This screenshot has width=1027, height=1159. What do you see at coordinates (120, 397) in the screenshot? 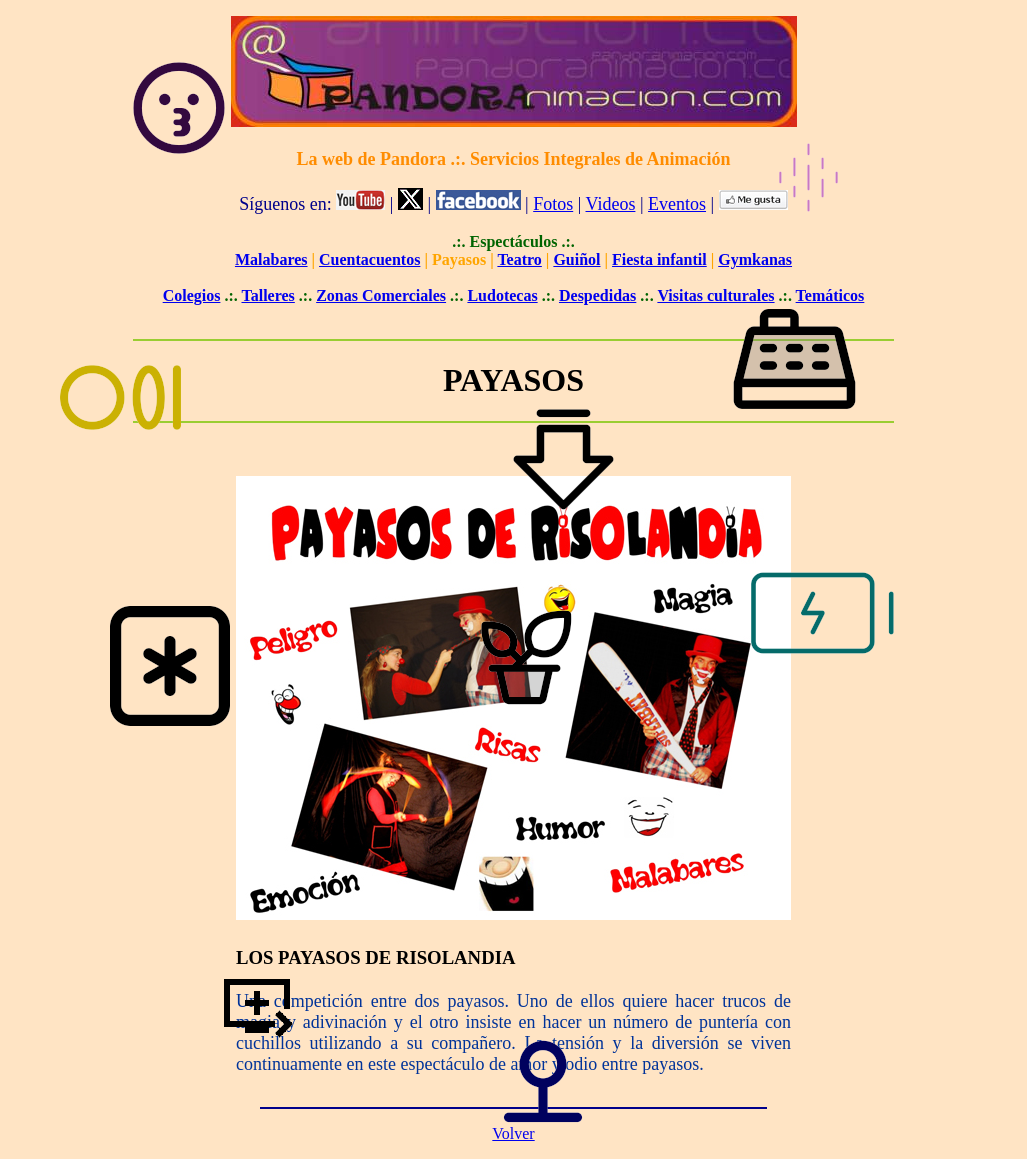
I see `link to medium profile or article` at bounding box center [120, 397].